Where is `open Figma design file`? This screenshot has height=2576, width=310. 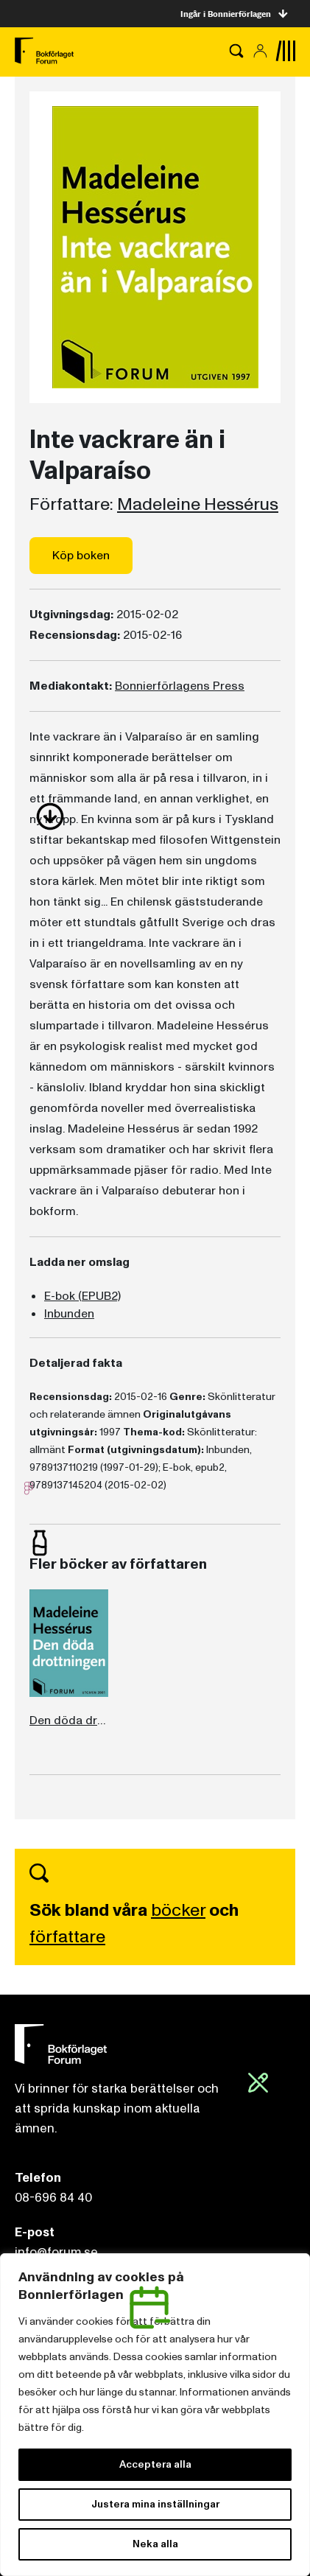 open Figma design file is located at coordinates (28, 1488).